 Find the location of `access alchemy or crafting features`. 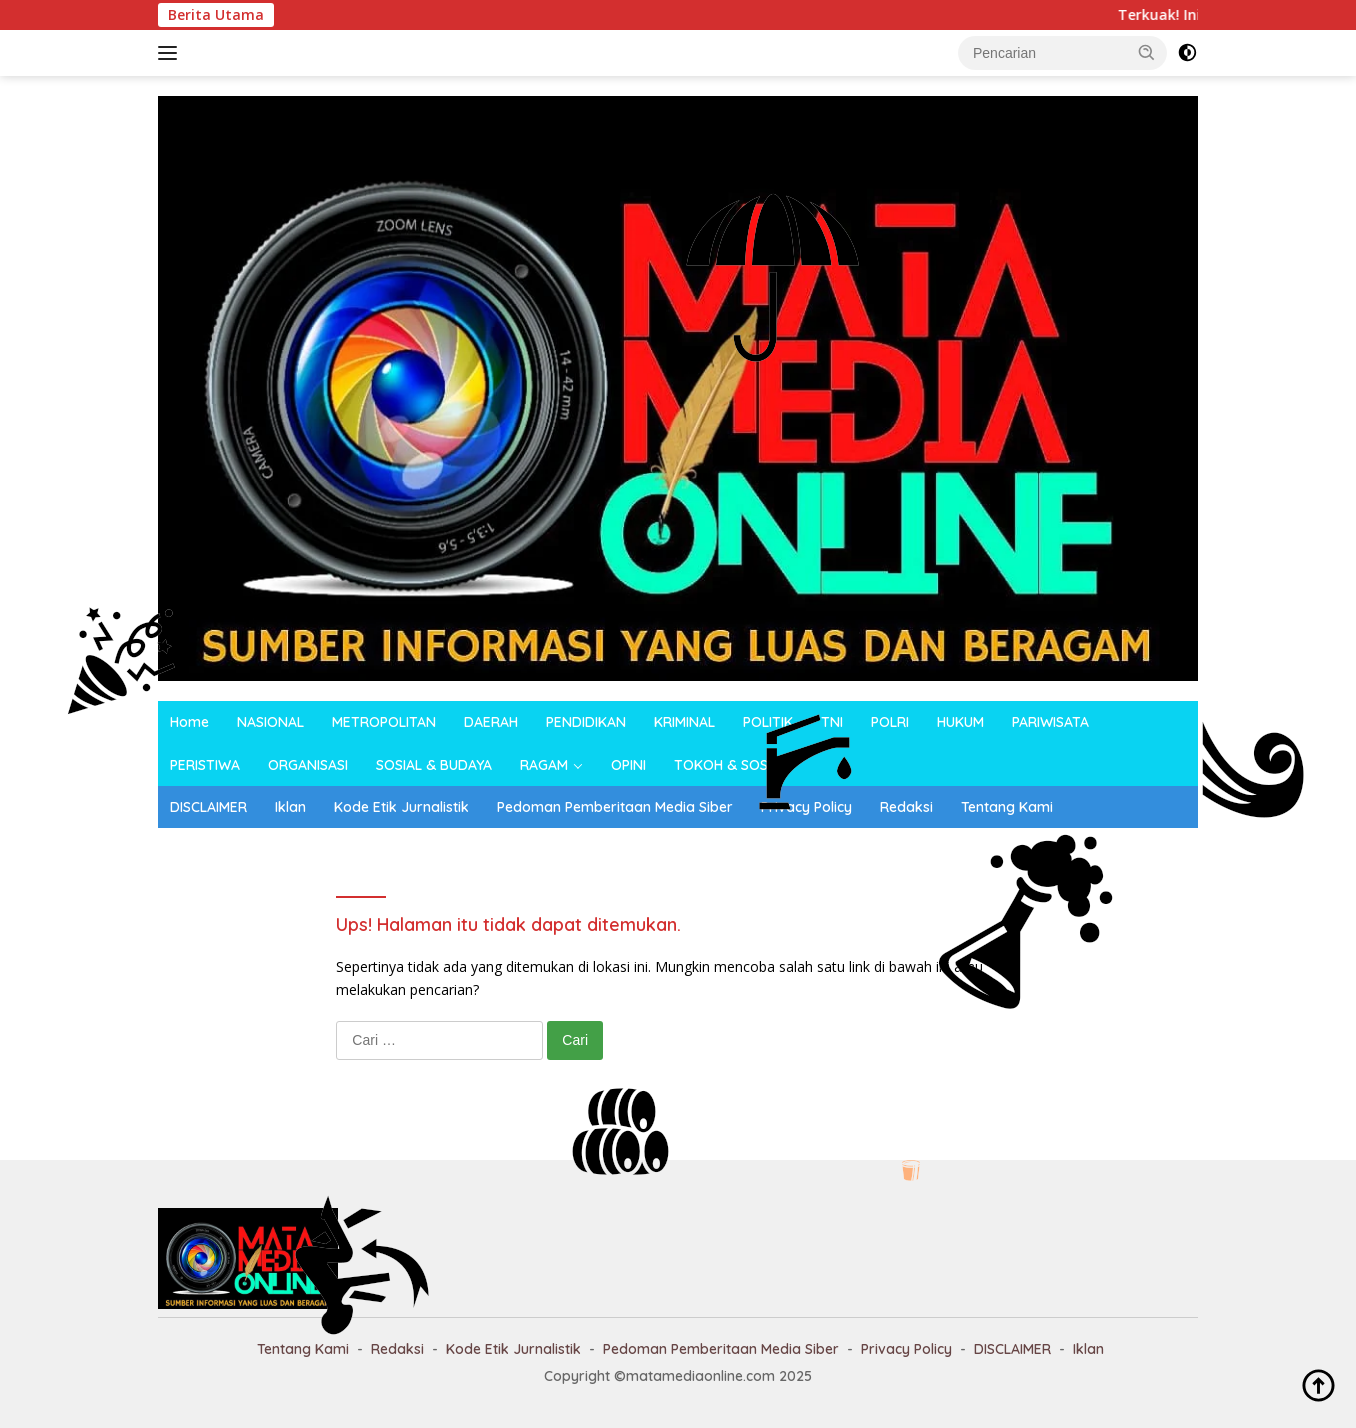

access alchemy or crafting features is located at coordinates (1025, 921).